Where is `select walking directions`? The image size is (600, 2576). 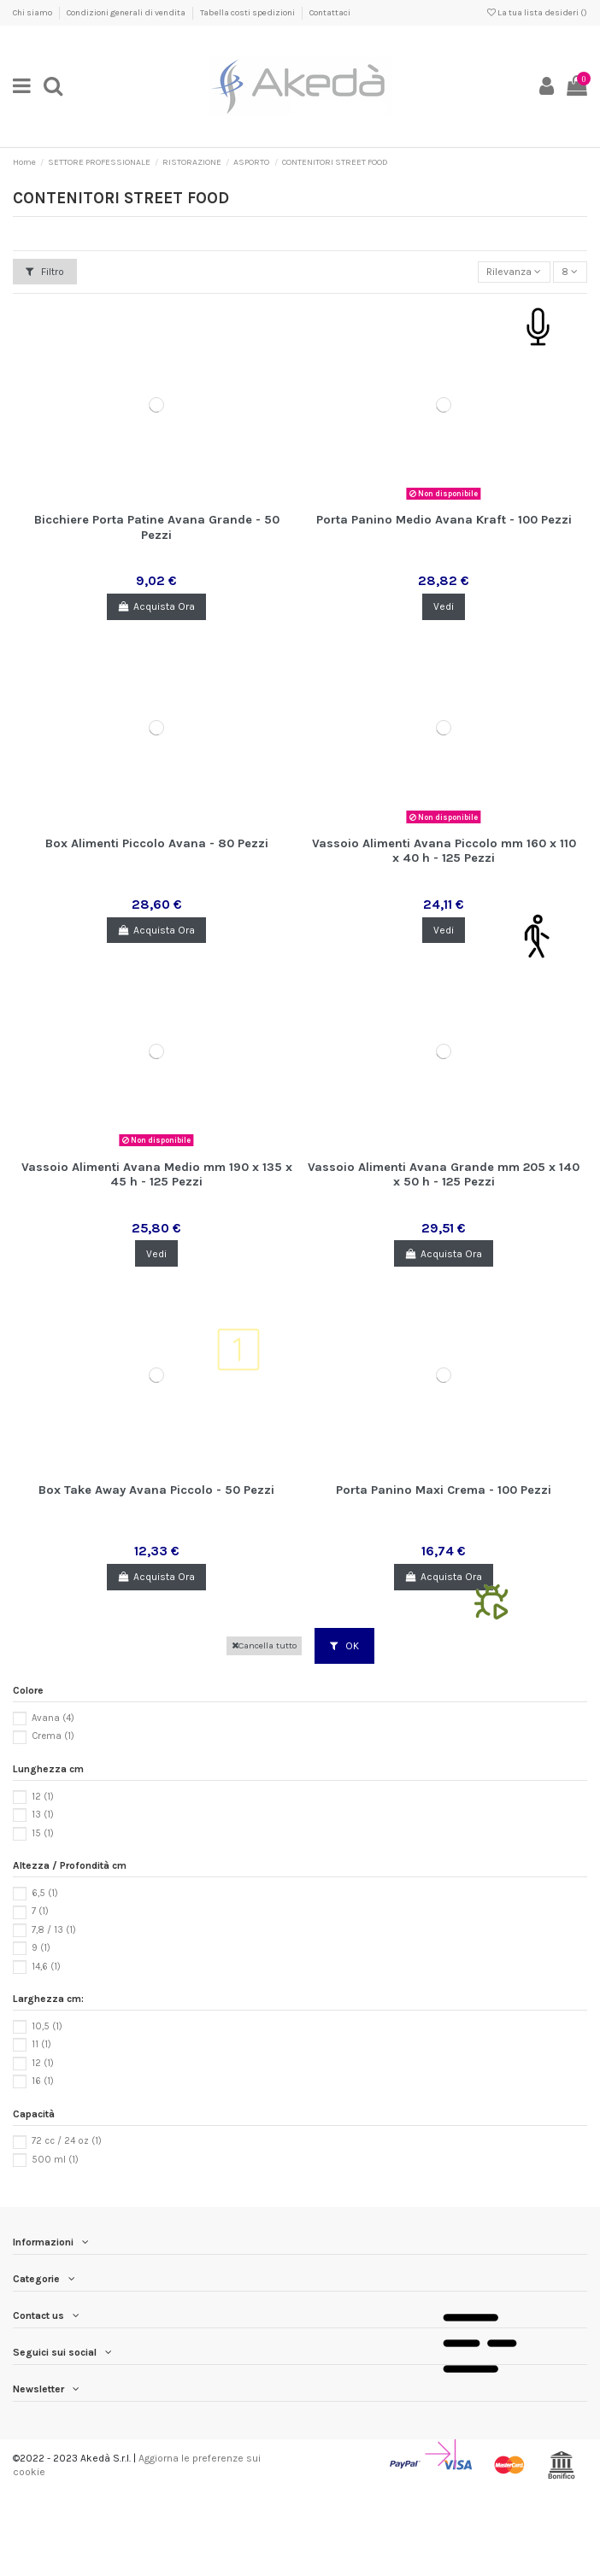
select walking directions is located at coordinates (538, 936).